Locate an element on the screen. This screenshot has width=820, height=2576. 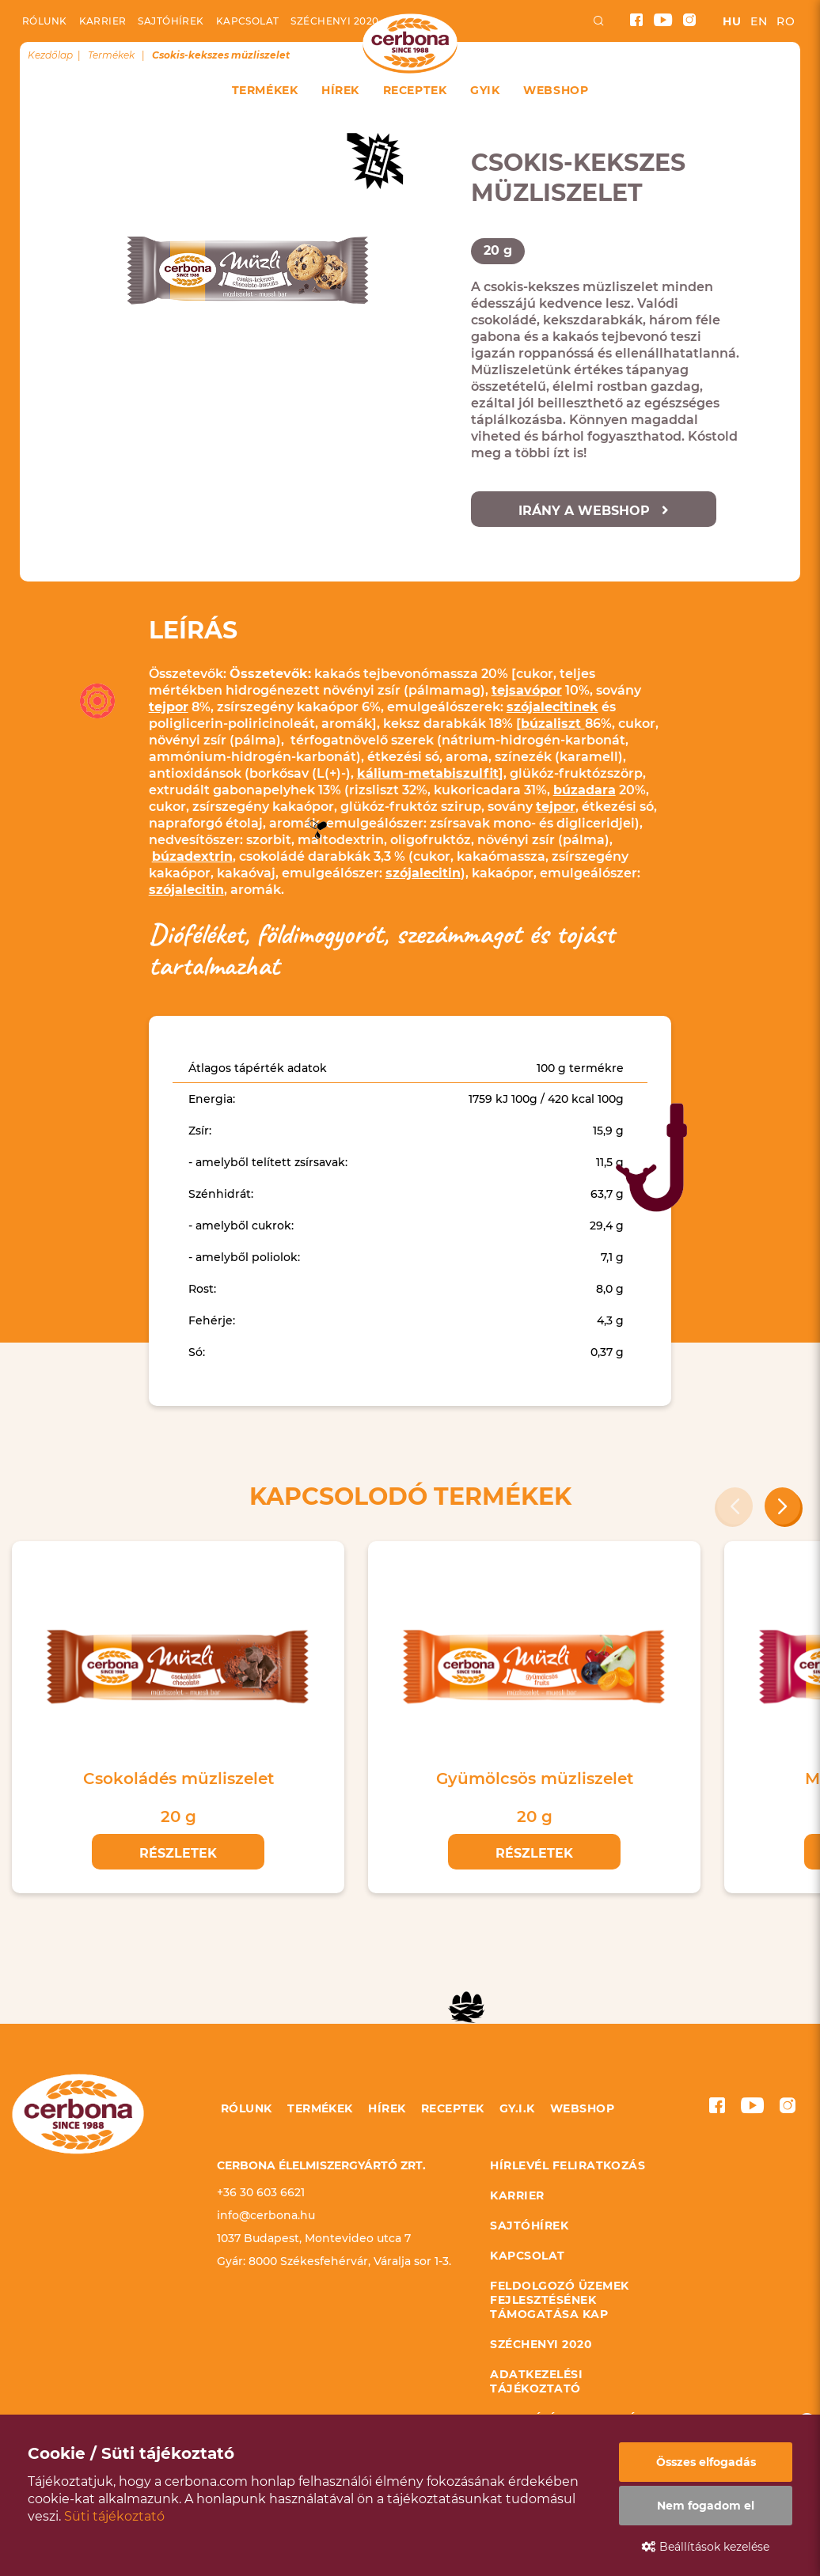
settings or configuration gear icon is located at coordinates (97, 701).